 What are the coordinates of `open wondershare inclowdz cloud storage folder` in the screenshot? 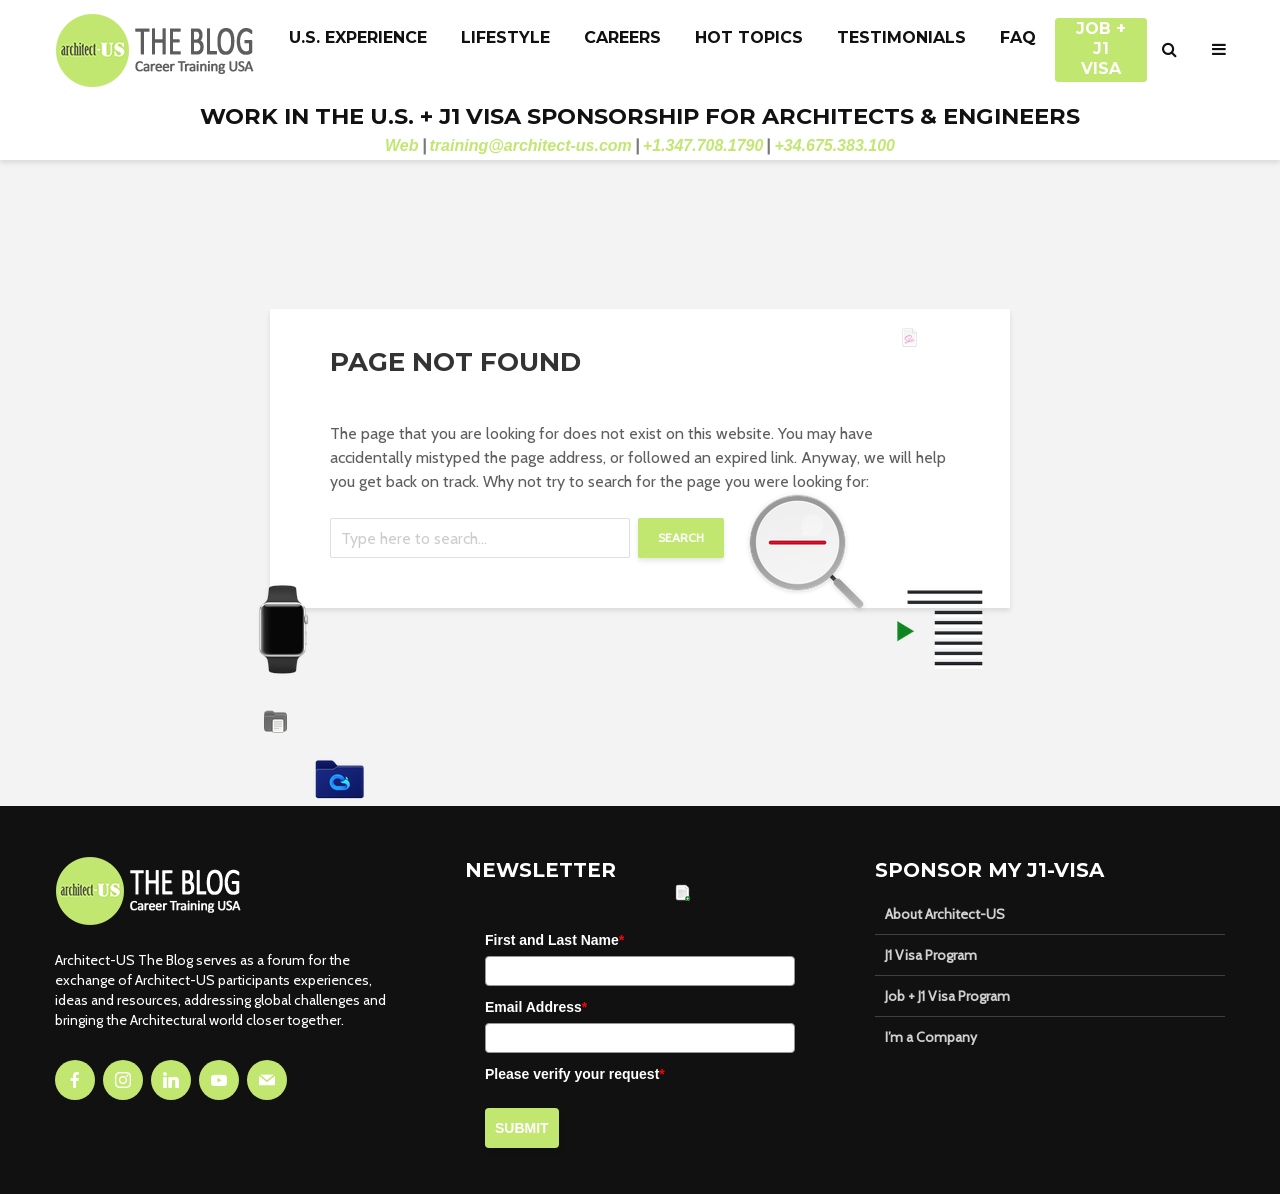 It's located at (339, 780).